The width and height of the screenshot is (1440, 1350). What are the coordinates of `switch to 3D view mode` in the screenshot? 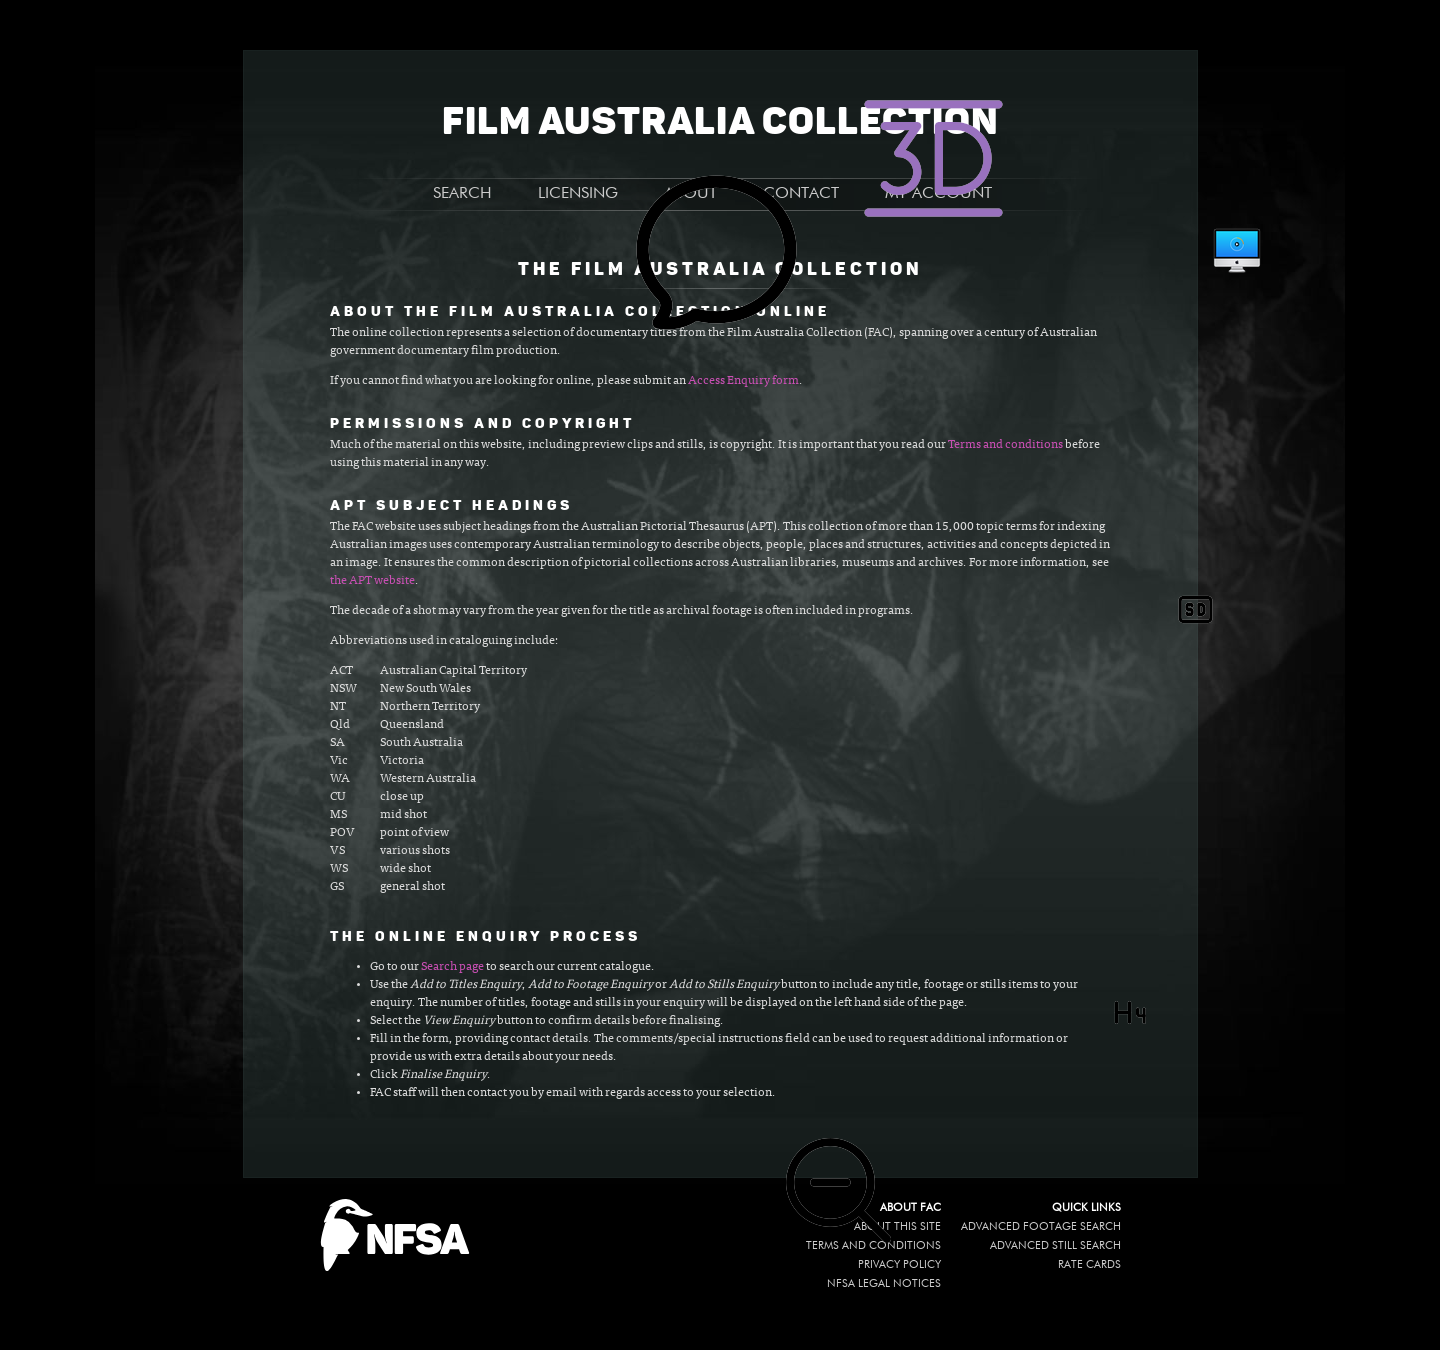 It's located at (933, 158).